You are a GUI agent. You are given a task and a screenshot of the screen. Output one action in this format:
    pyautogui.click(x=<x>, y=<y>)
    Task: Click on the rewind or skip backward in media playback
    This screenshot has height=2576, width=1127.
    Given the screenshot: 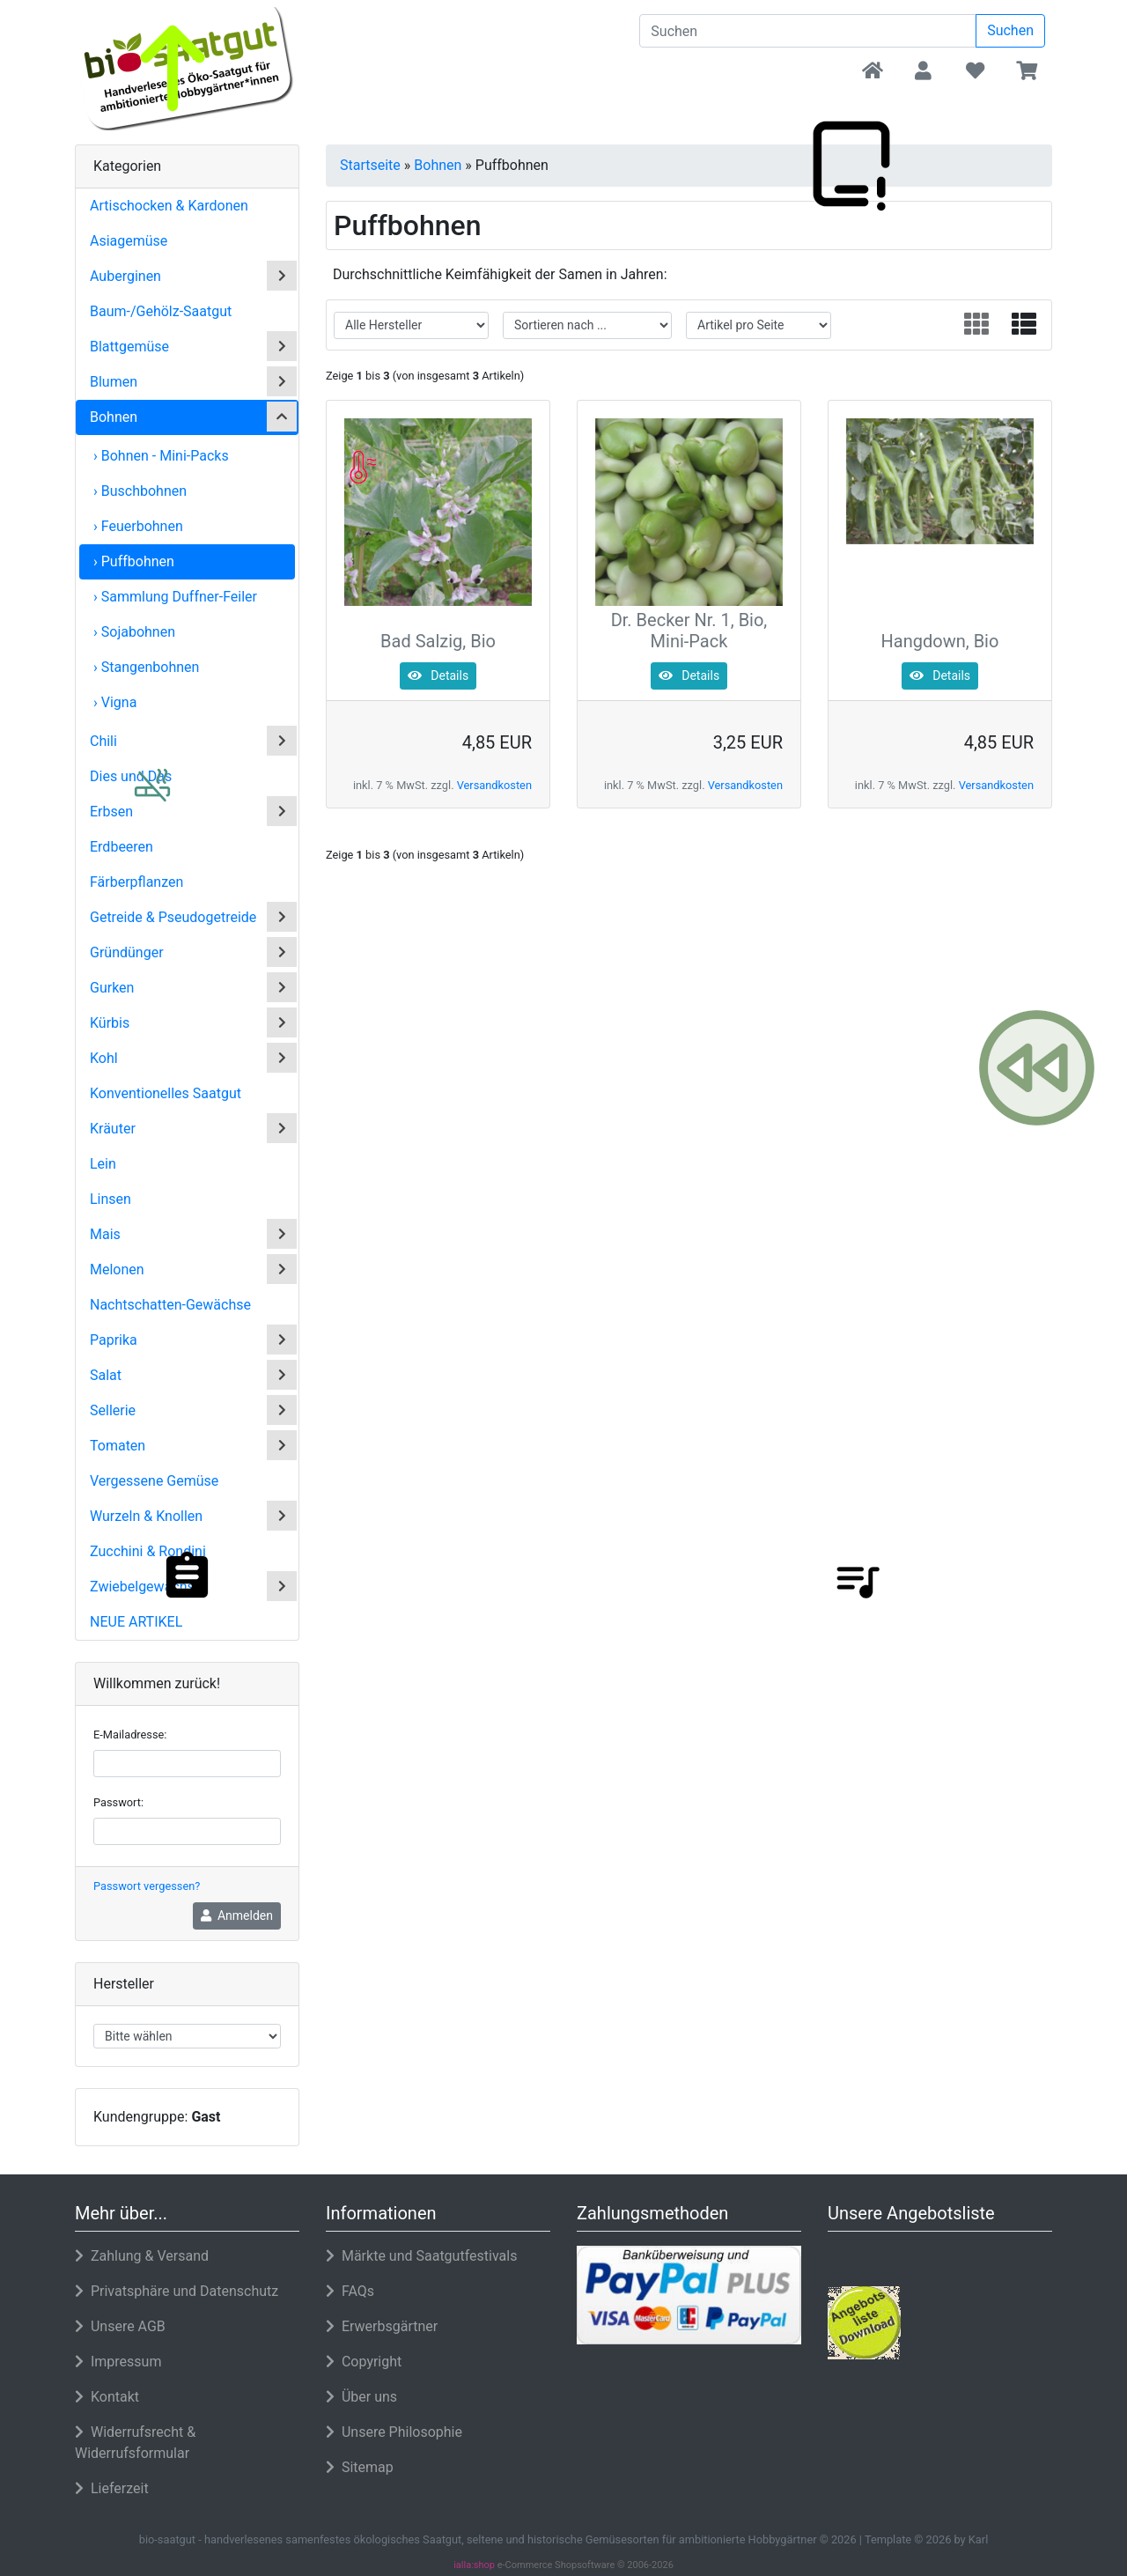 What is the action you would take?
    pyautogui.click(x=1036, y=1067)
    